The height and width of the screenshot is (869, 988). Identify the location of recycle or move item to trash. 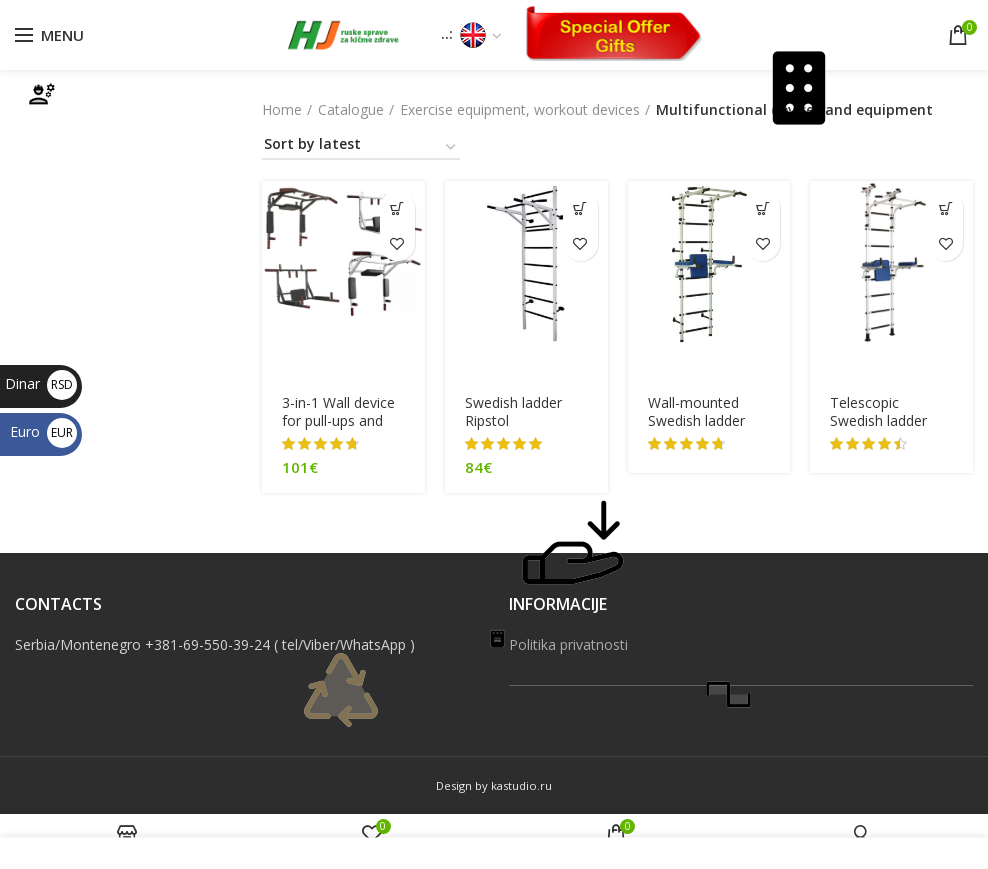
(341, 690).